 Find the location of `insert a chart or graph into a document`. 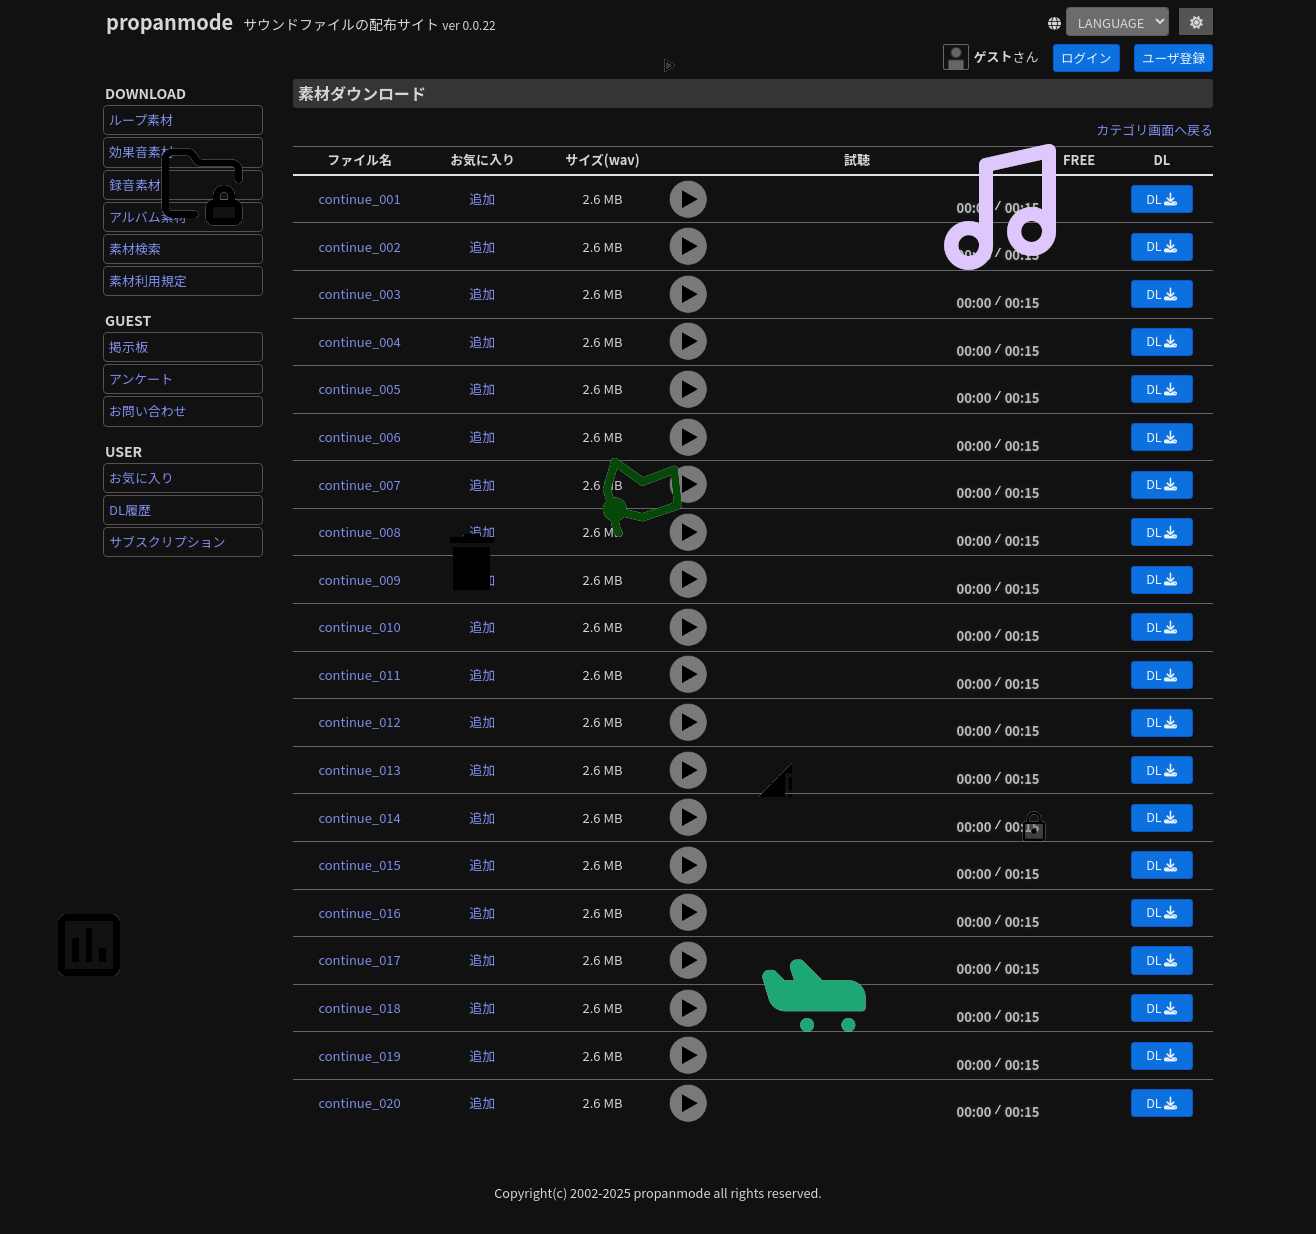

insert a chart or graph into a document is located at coordinates (89, 945).